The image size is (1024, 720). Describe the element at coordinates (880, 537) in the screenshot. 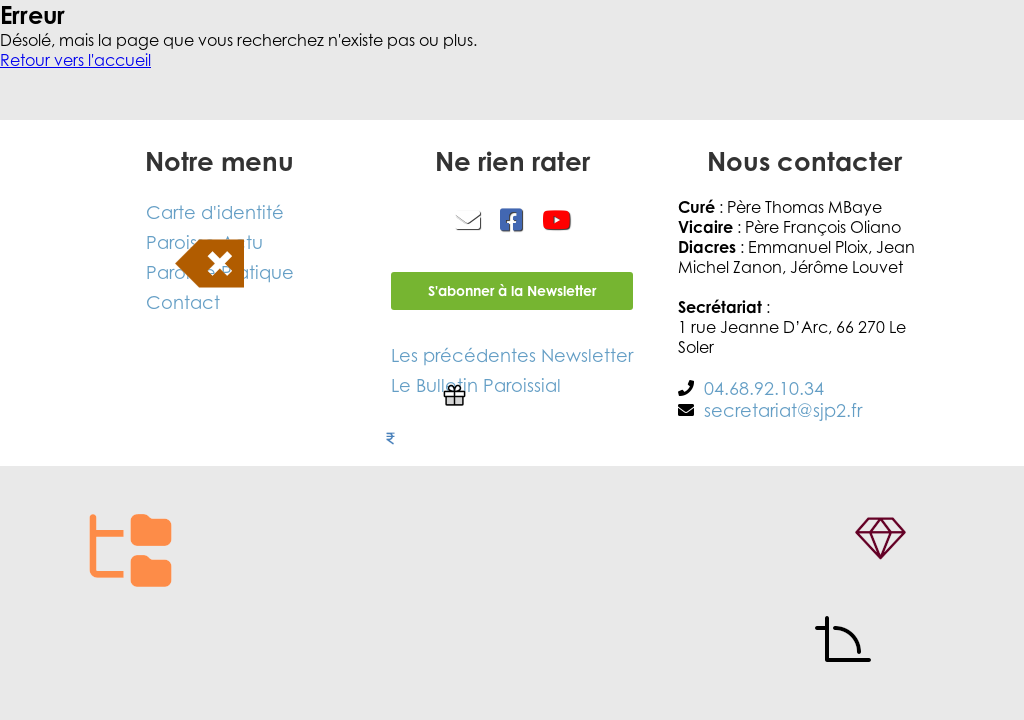

I see `open Sketch design application` at that location.